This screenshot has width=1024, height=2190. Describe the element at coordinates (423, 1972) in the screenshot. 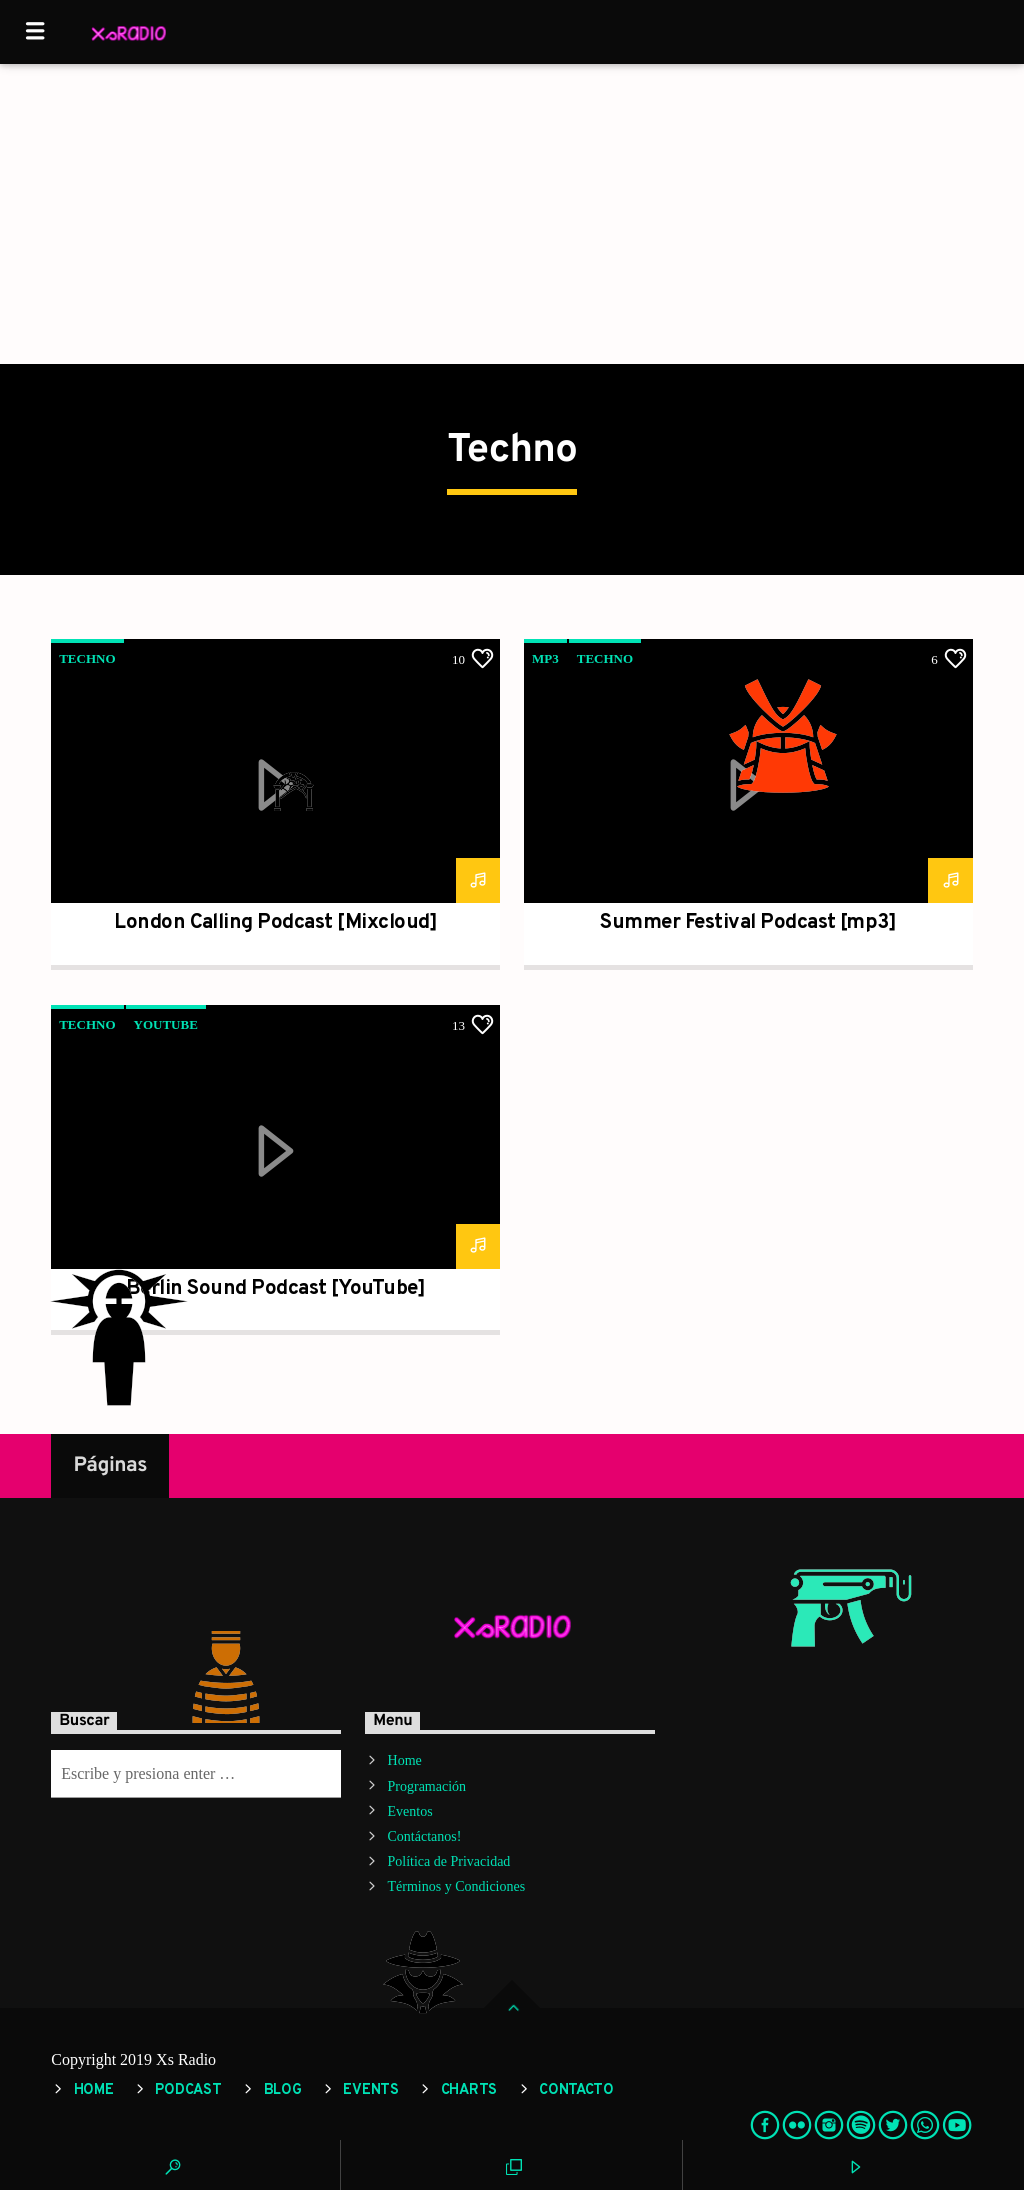

I see `enable incognito or private browsing mode` at that location.